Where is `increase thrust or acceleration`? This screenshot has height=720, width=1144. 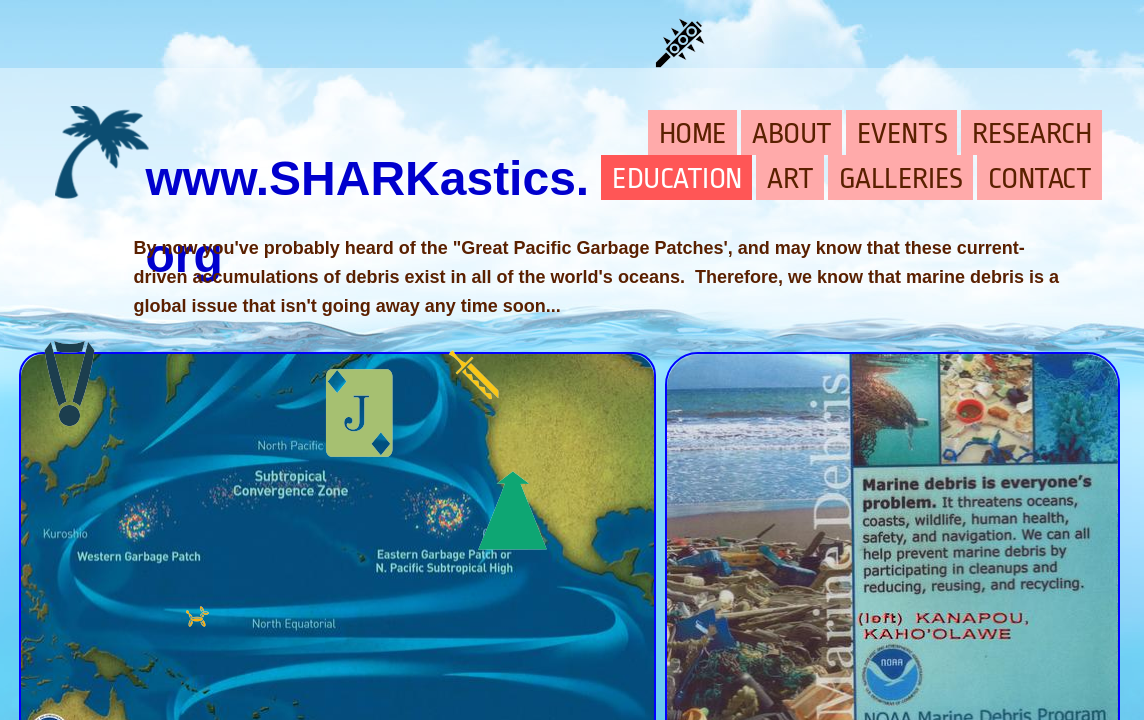 increase thrust or acceleration is located at coordinates (512, 510).